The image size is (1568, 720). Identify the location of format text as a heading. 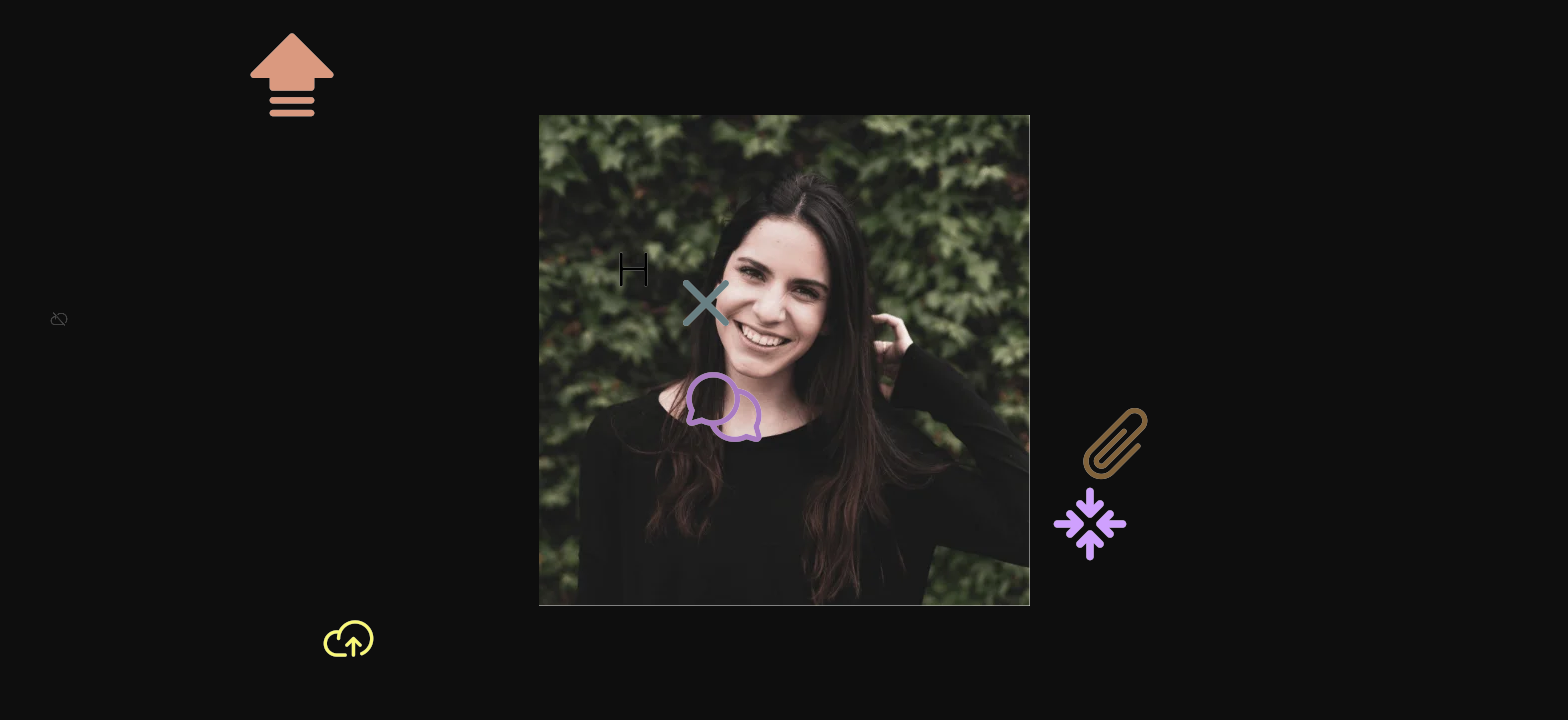
(633, 269).